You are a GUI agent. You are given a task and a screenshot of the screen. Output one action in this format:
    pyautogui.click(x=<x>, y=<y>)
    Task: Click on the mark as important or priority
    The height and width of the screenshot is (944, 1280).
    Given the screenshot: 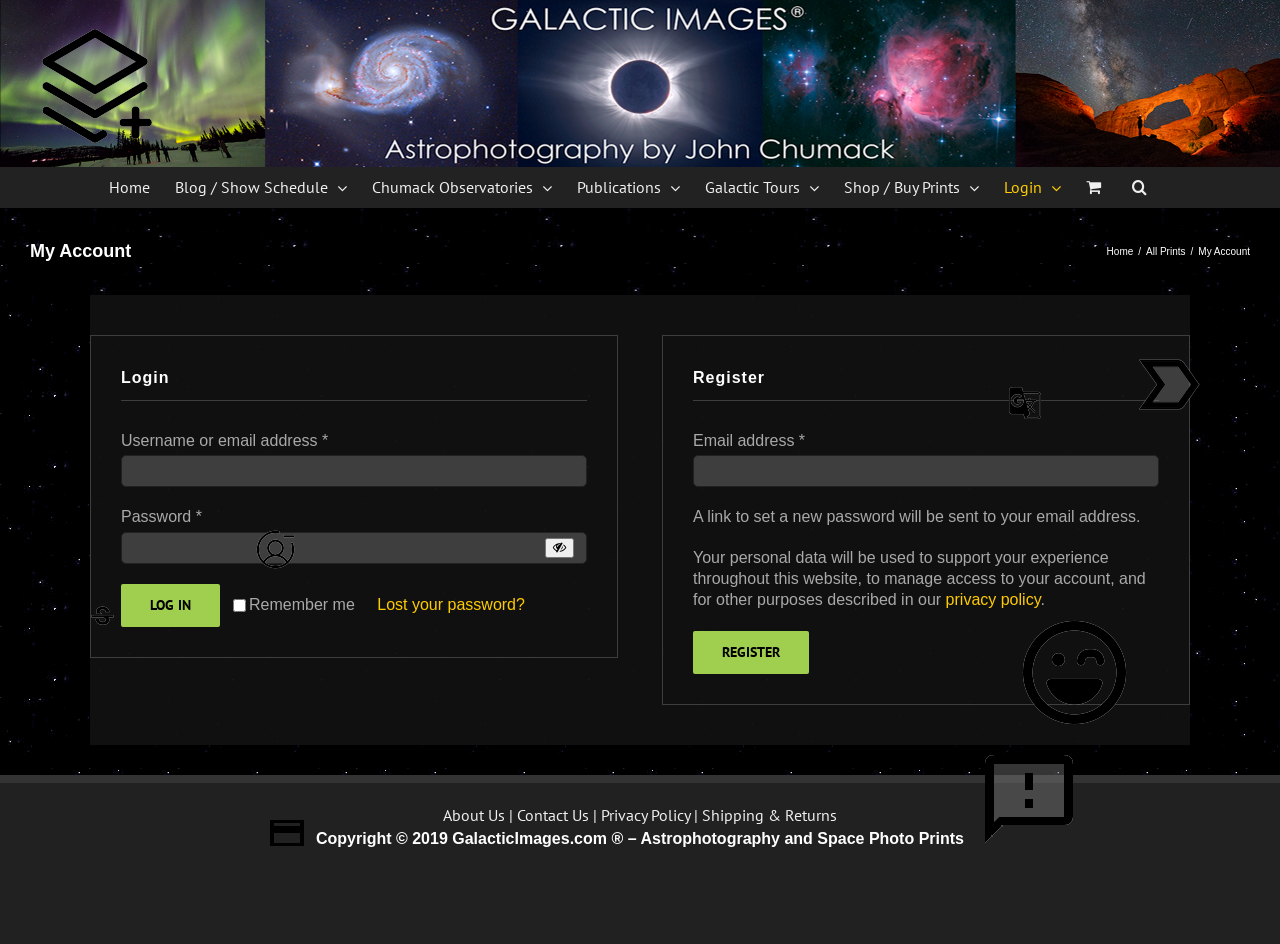 What is the action you would take?
    pyautogui.click(x=1167, y=384)
    